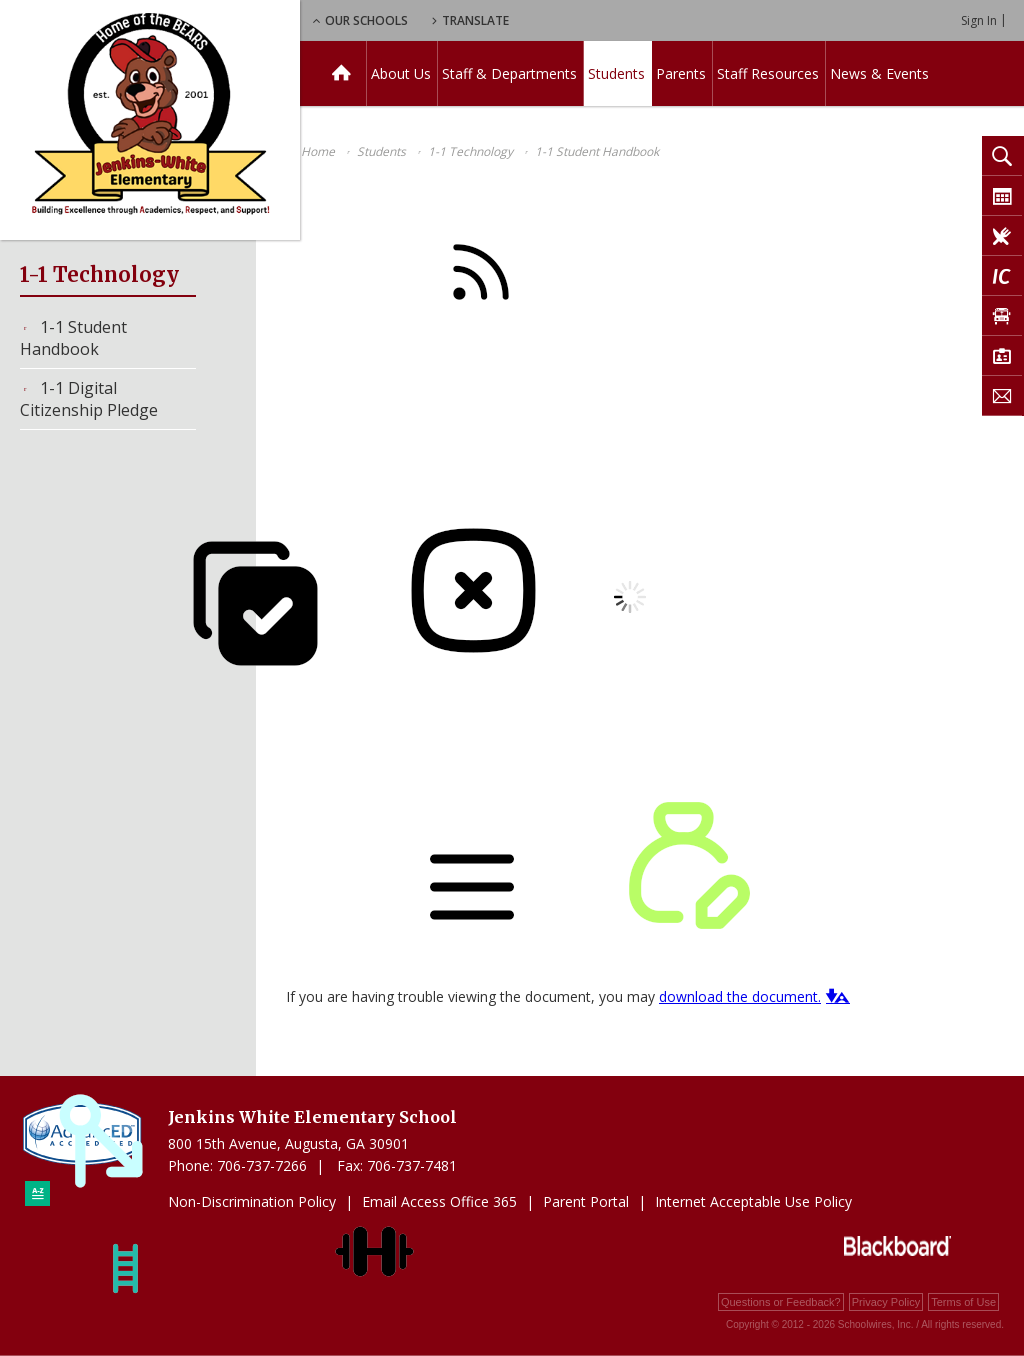 This screenshot has height=1356, width=1024. Describe the element at coordinates (481, 272) in the screenshot. I see `subscribe to RSS feed` at that location.